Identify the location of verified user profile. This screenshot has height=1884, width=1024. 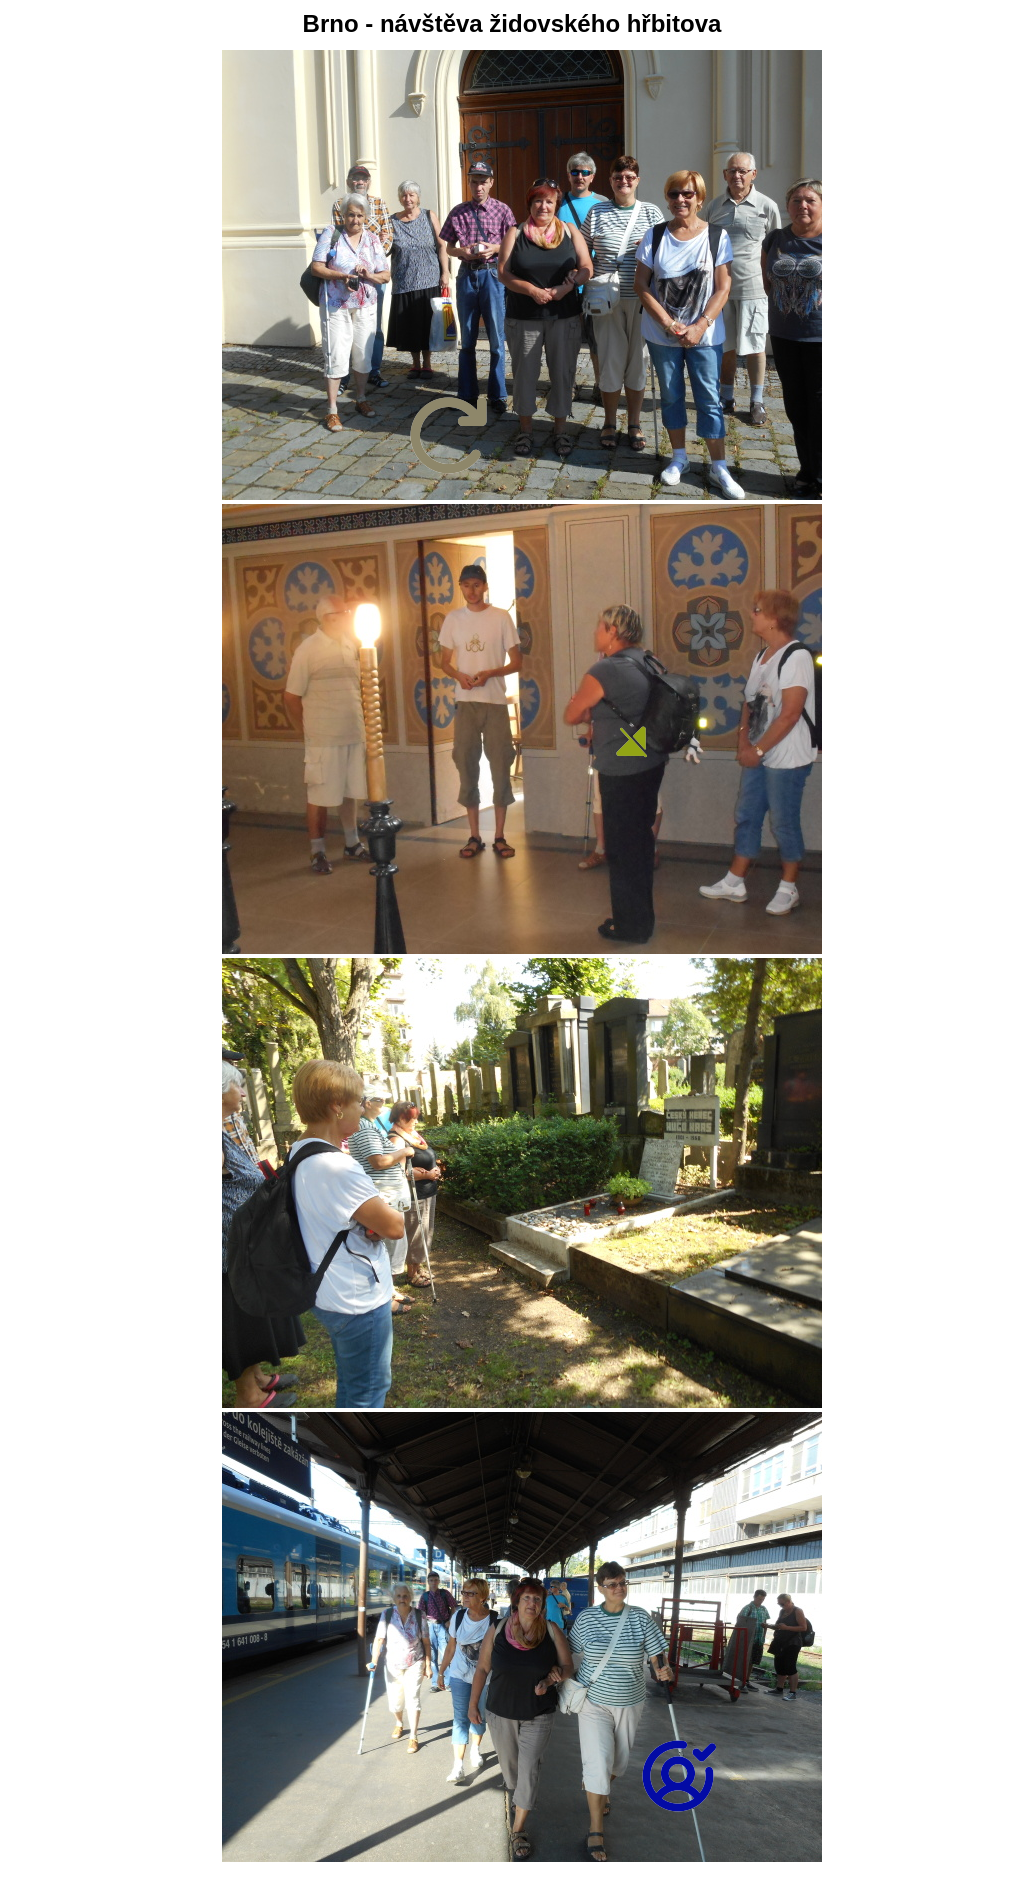
(678, 1776).